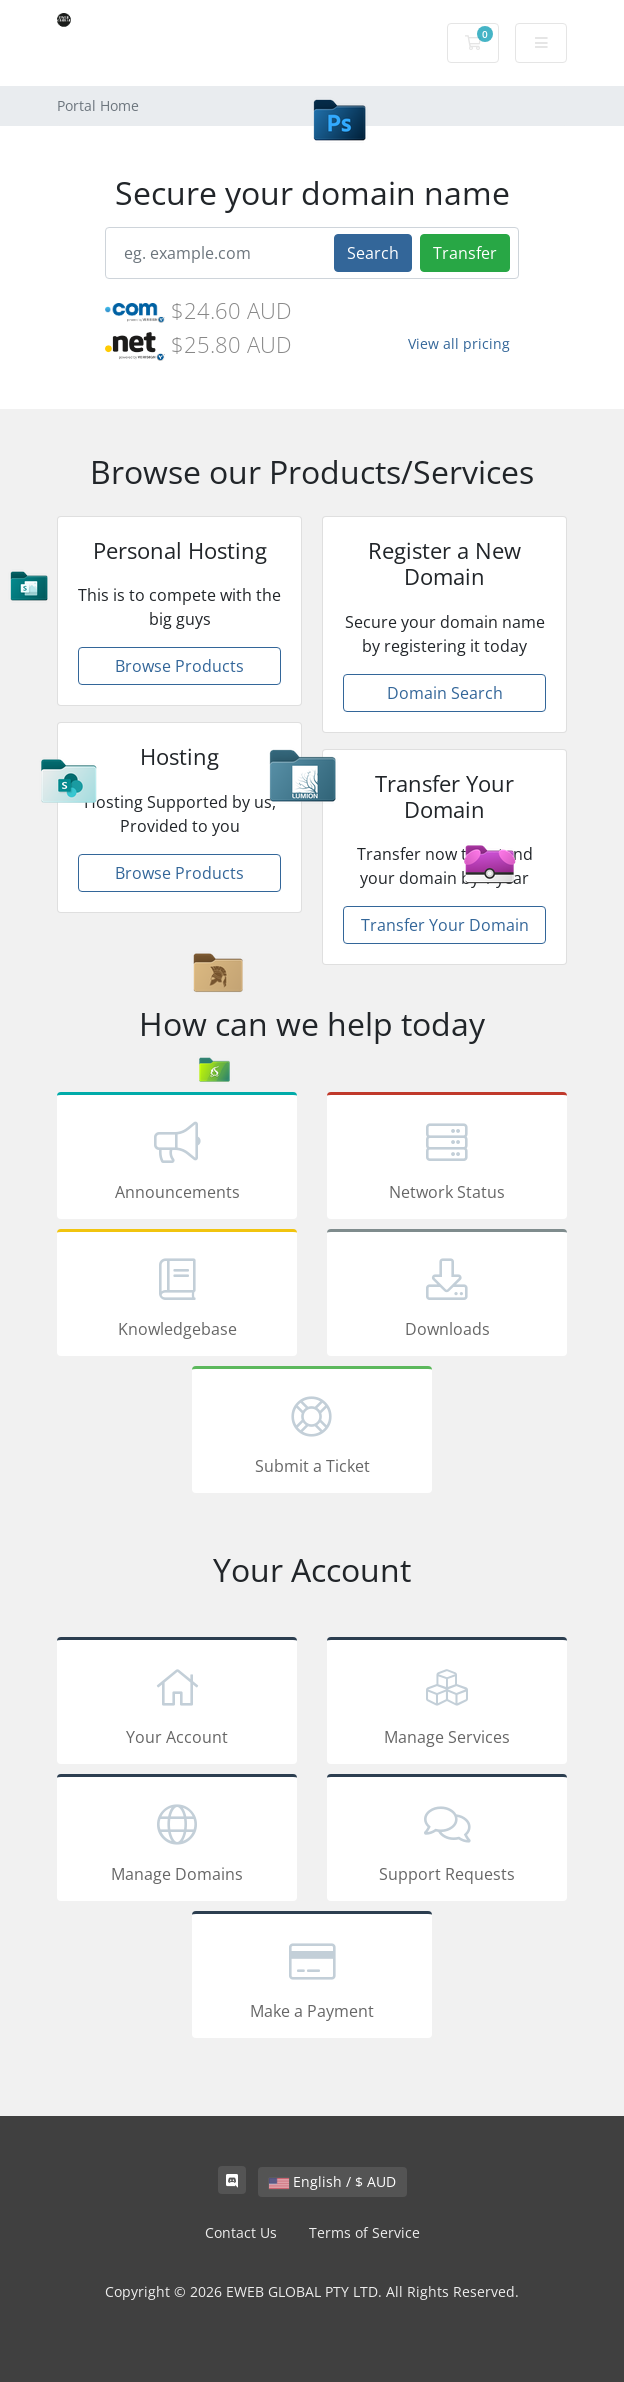 This screenshot has height=2382, width=624. What do you see at coordinates (218, 974) in the screenshot?
I see `folder containing historical or ancient history files` at bounding box center [218, 974].